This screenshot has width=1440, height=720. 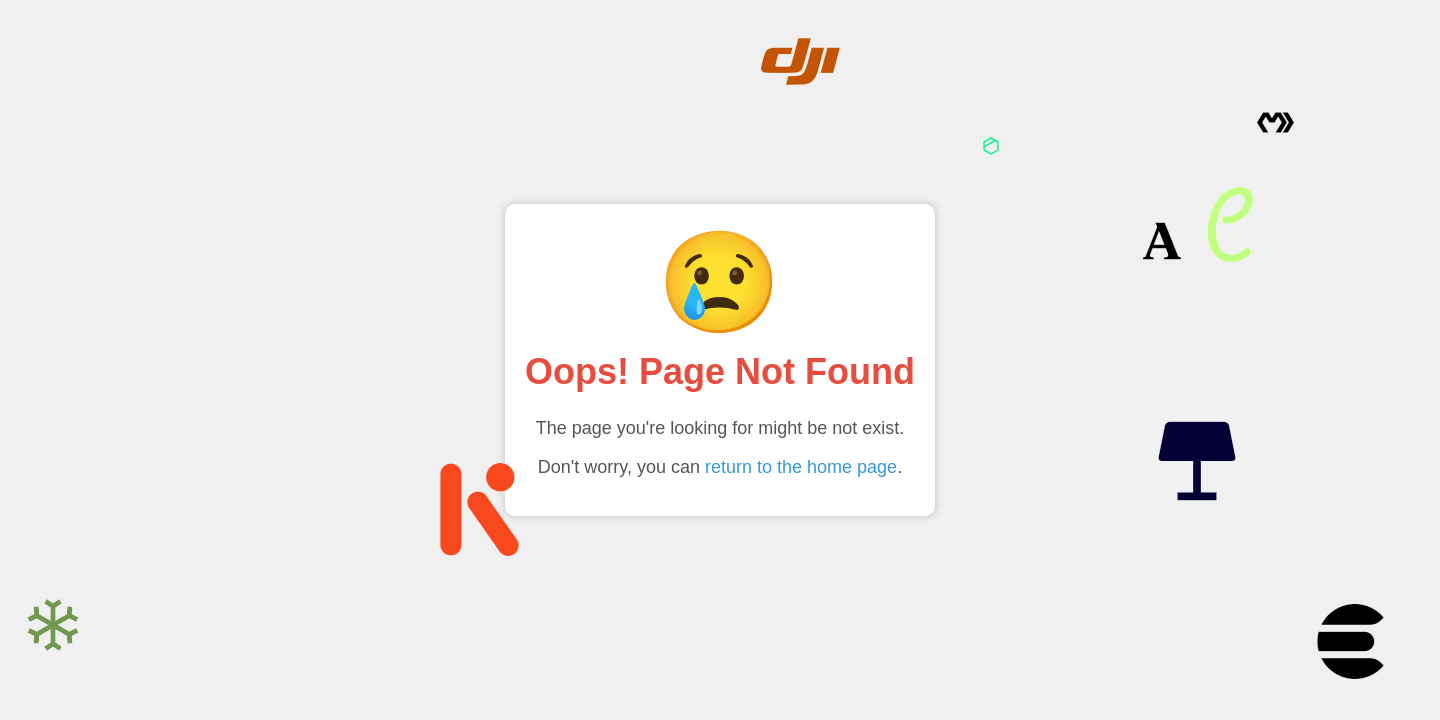 I want to click on kaios mobile operating system logo, so click(x=479, y=509).